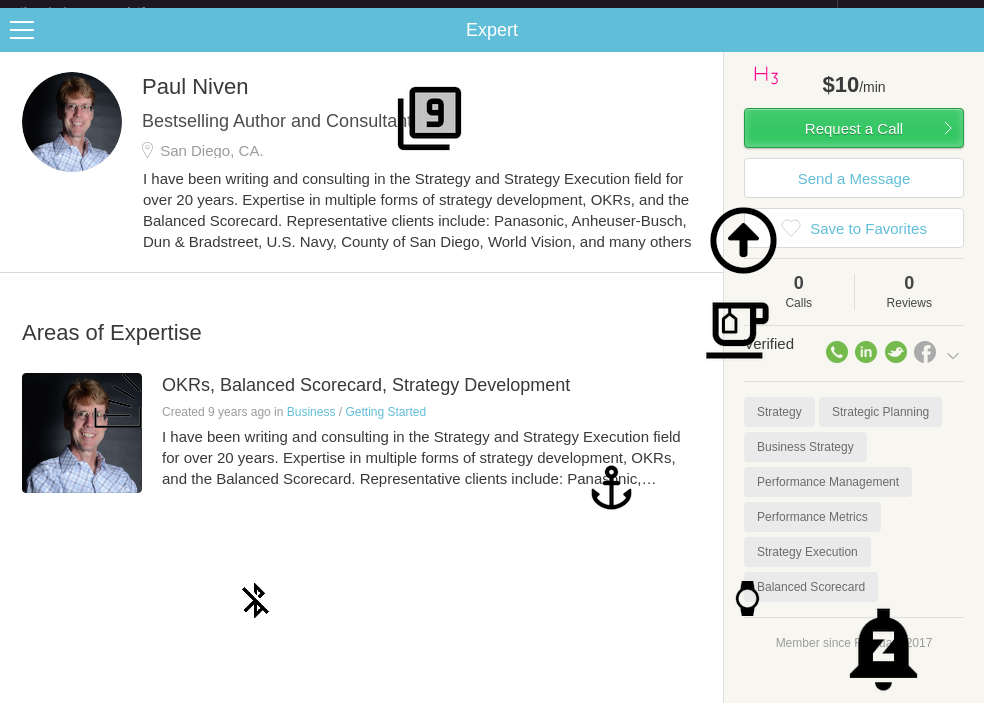 This screenshot has width=984, height=720. What do you see at coordinates (611, 487) in the screenshot?
I see `anchor a position or element in place` at bounding box center [611, 487].